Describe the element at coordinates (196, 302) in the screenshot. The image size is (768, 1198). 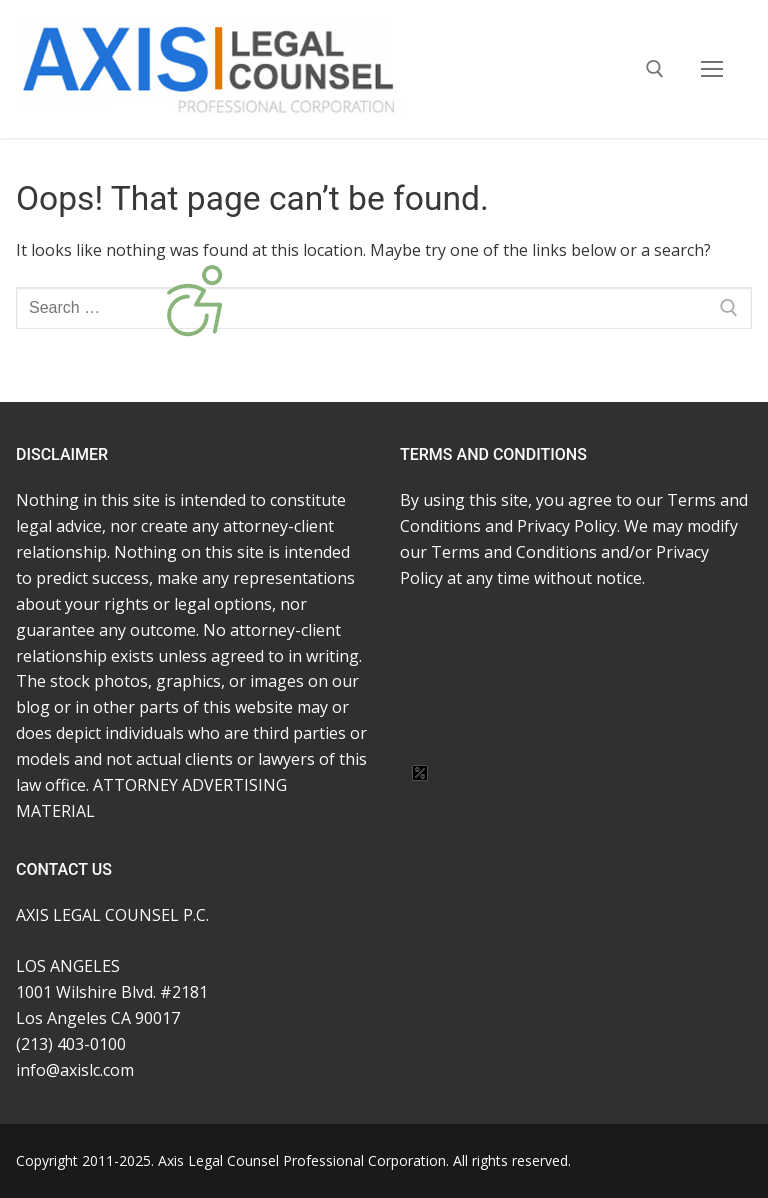
I see `indicates wheelchair accessible route or facility` at that location.